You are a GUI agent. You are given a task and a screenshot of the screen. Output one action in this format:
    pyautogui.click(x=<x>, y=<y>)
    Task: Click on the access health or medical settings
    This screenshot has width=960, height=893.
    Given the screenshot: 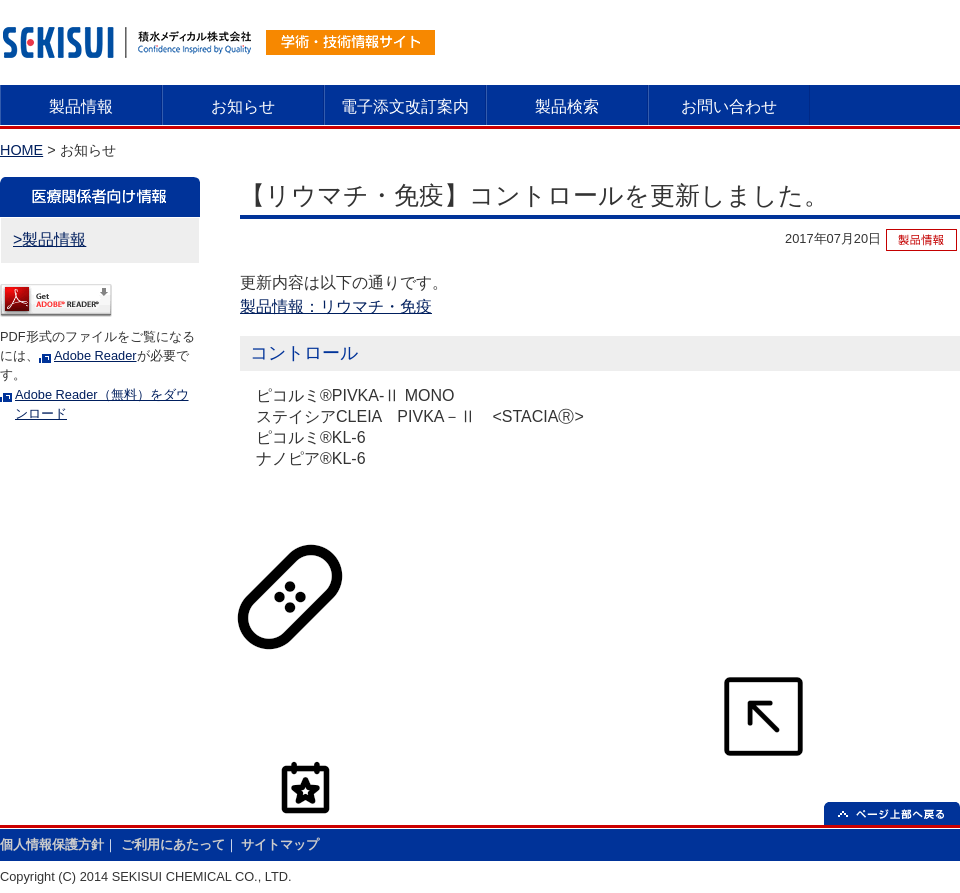 What is the action you would take?
    pyautogui.click(x=290, y=597)
    